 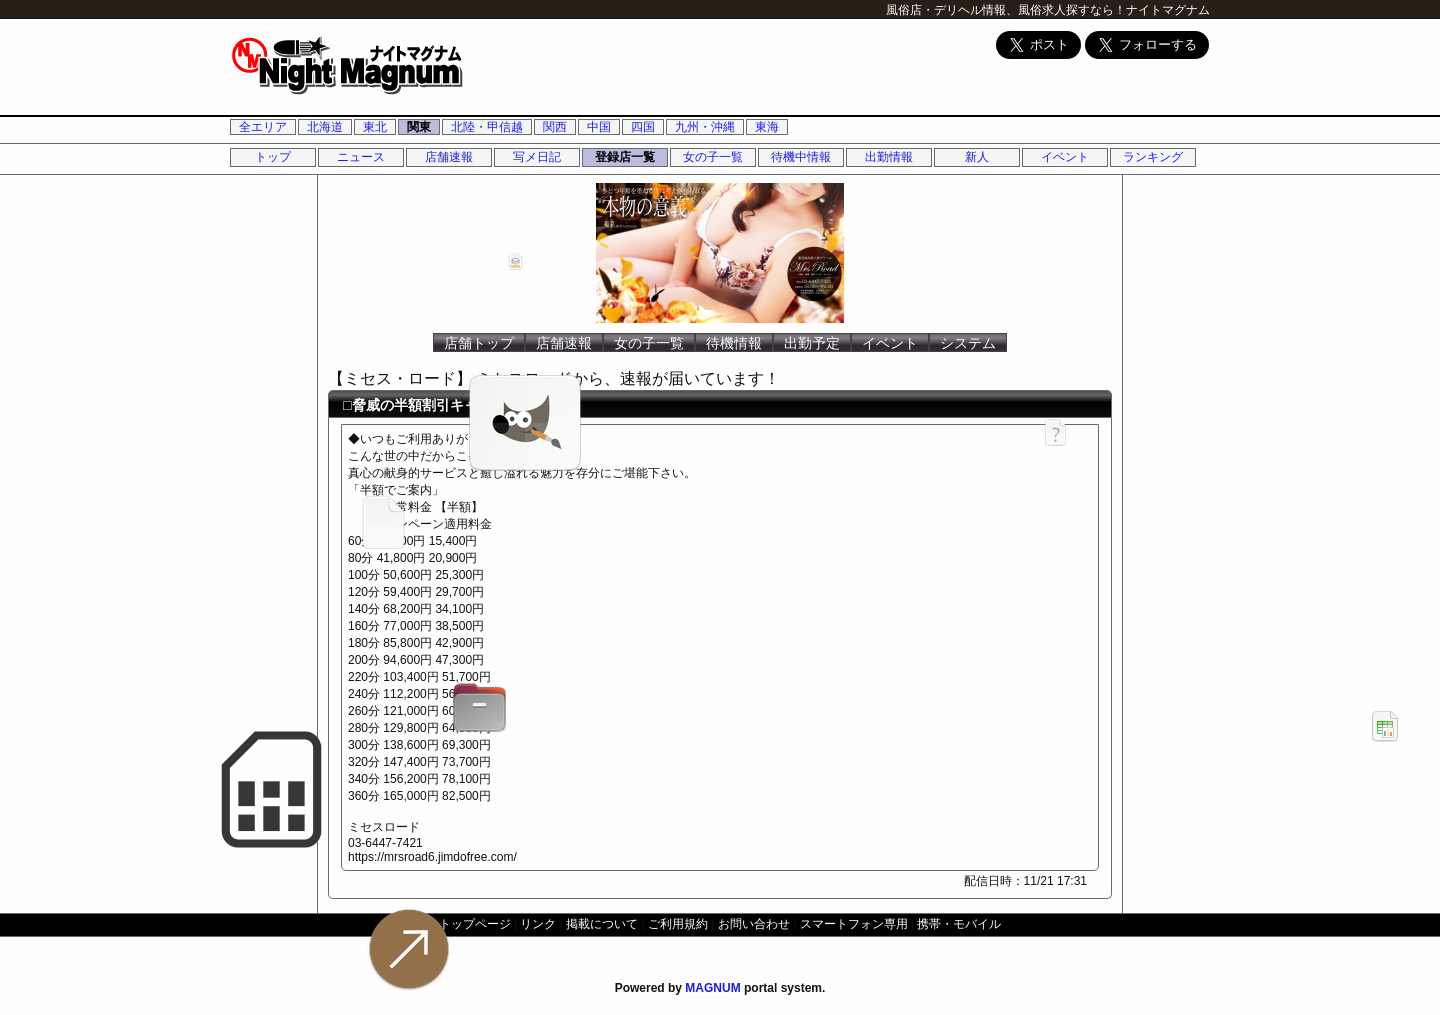 What do you see at coordinates (383, 522) in the screenshot?
I see `preview a text file before opening` at bounding box center [383, 522].